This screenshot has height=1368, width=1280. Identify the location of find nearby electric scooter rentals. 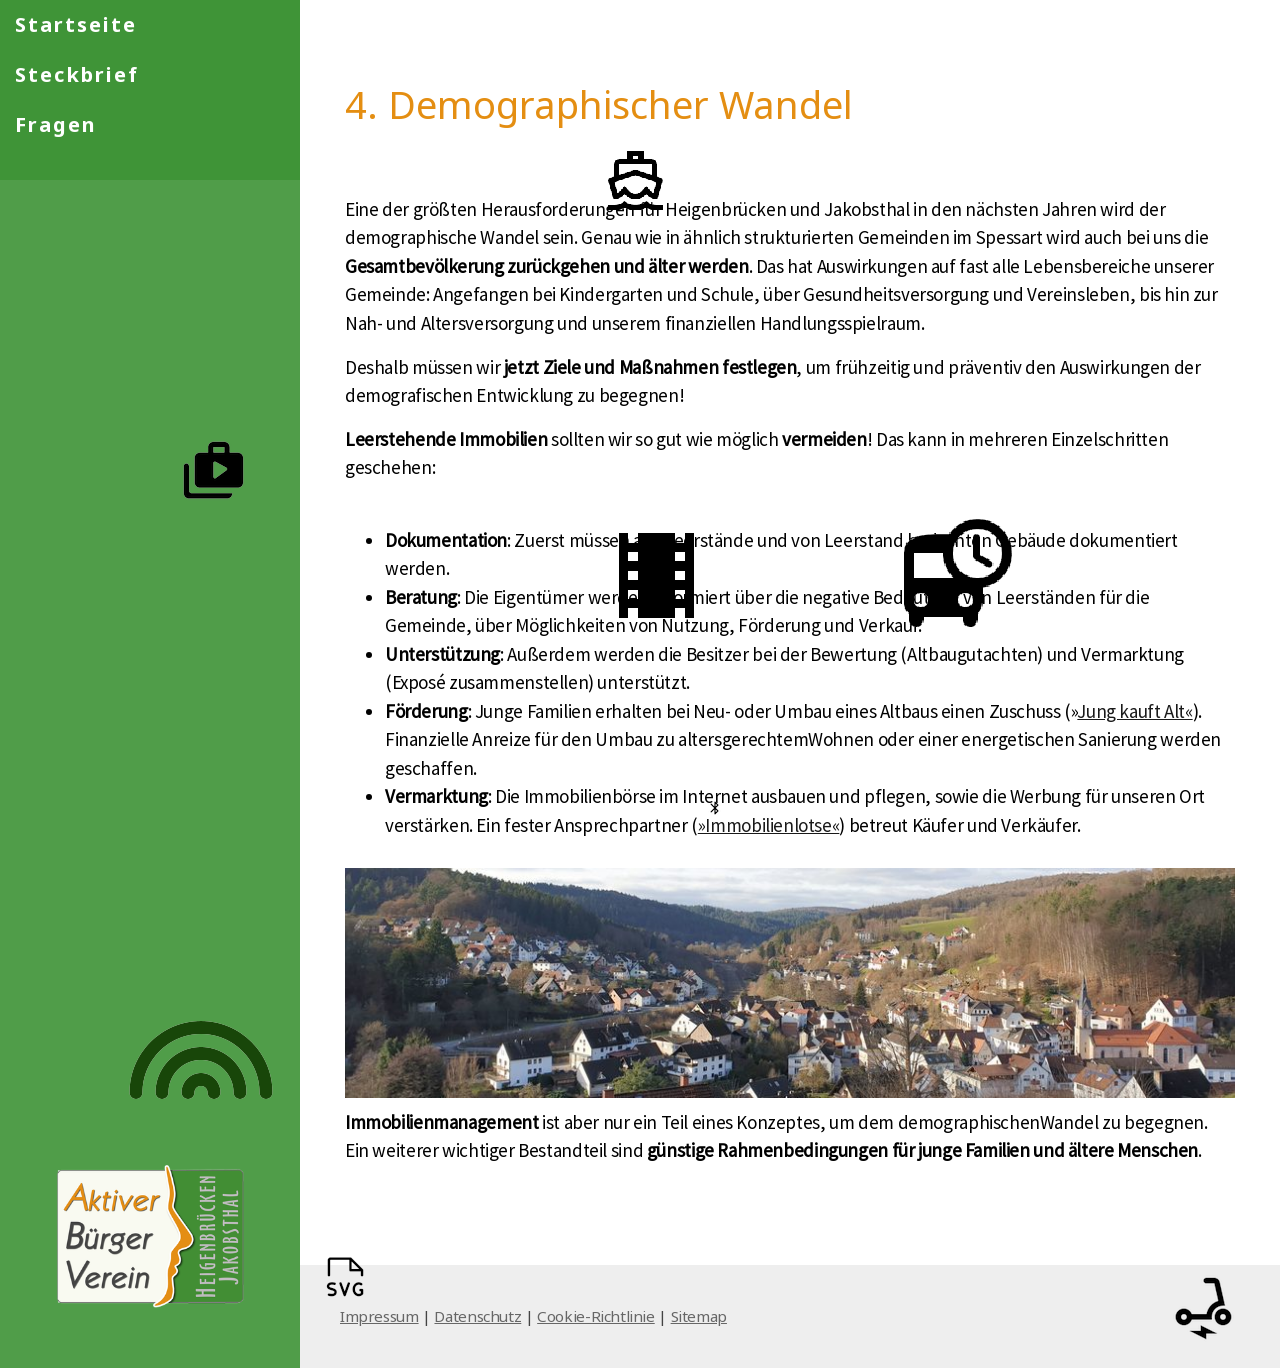
(1203, 1308).